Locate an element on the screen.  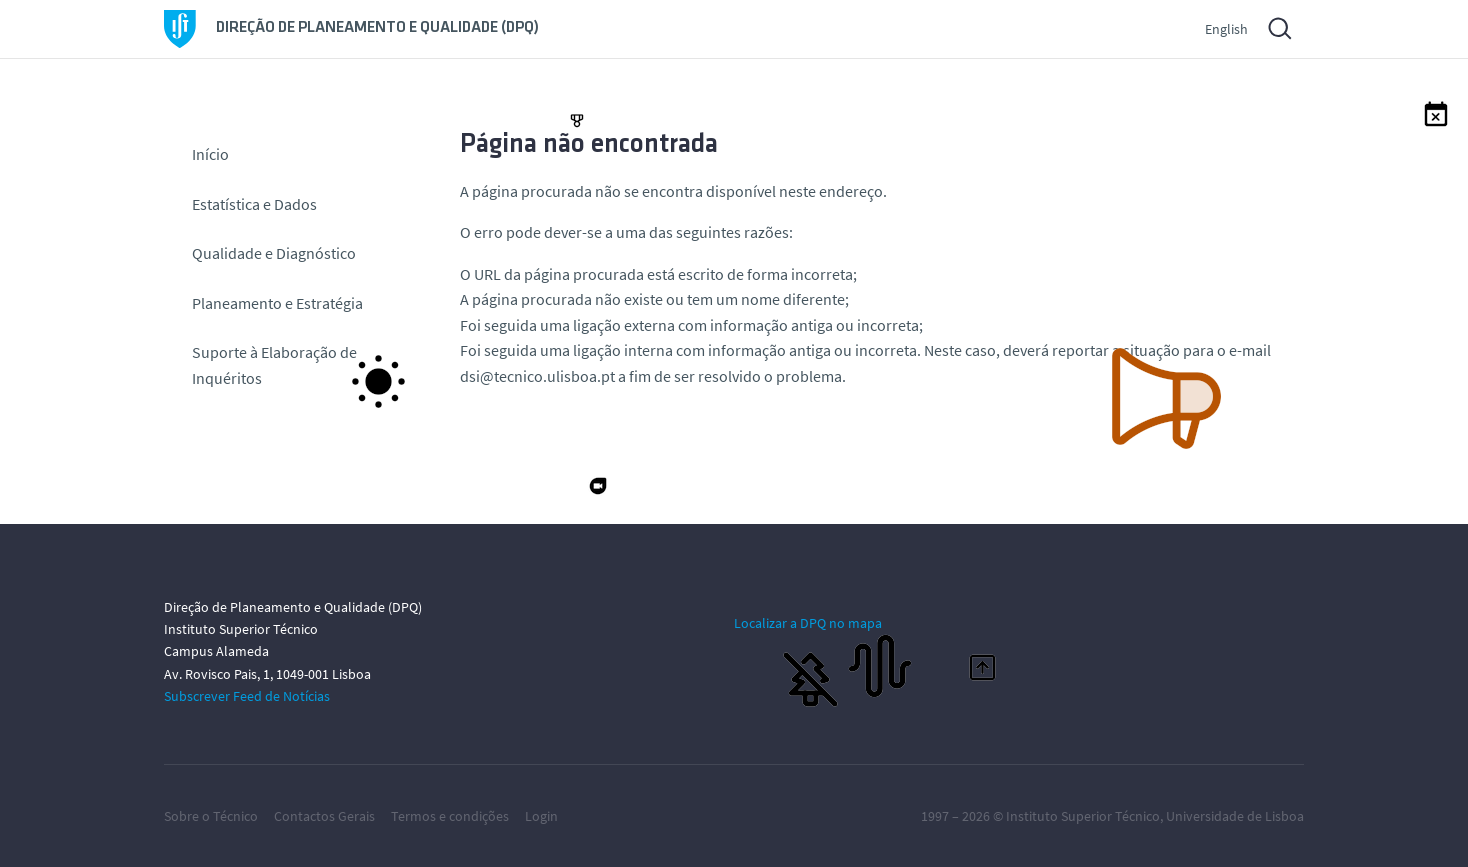
audio waveform visualization is located at coordinates (880, 666).